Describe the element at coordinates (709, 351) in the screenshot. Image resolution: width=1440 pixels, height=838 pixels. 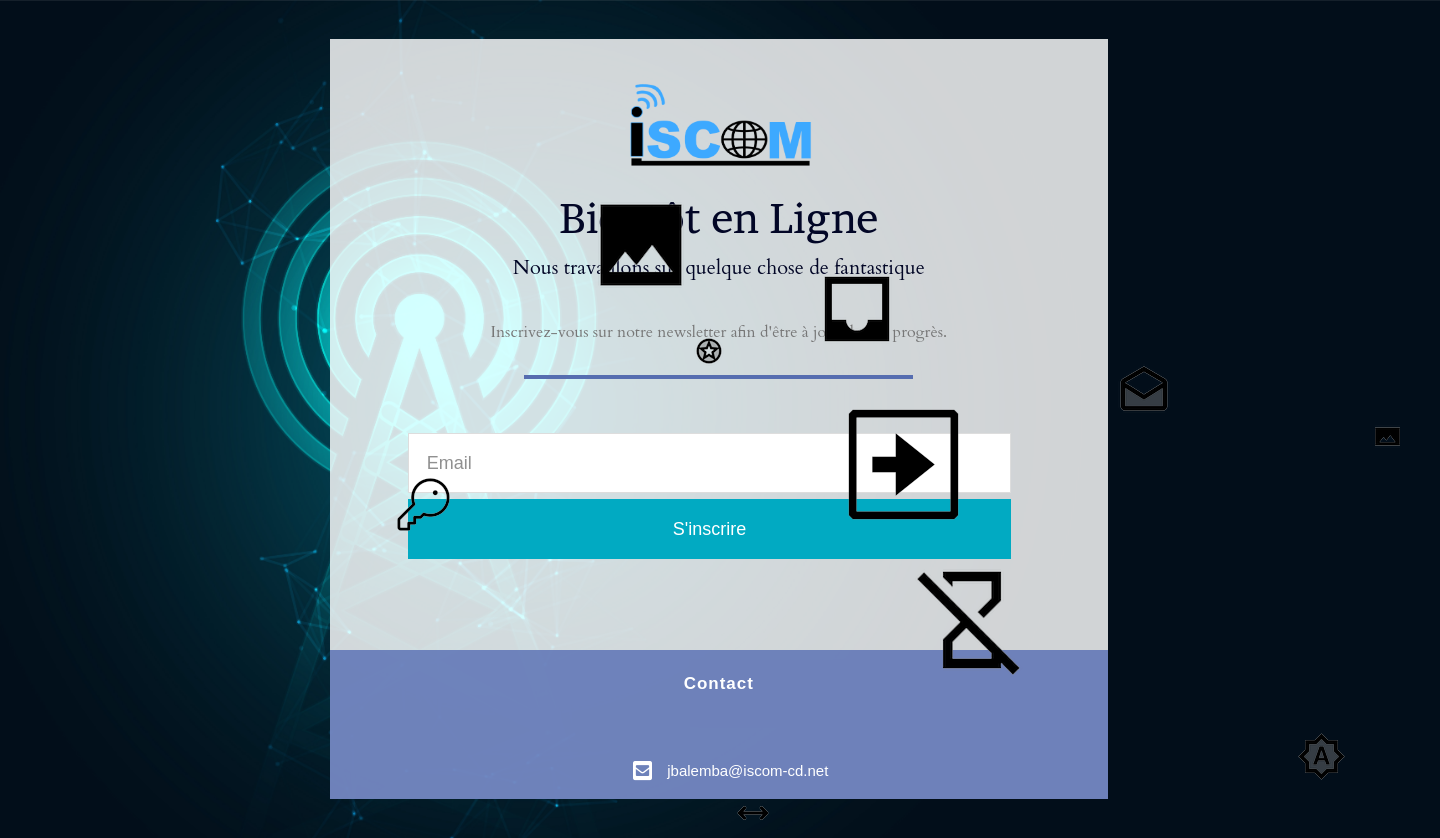
I see `view favorites or starred items` at that location.